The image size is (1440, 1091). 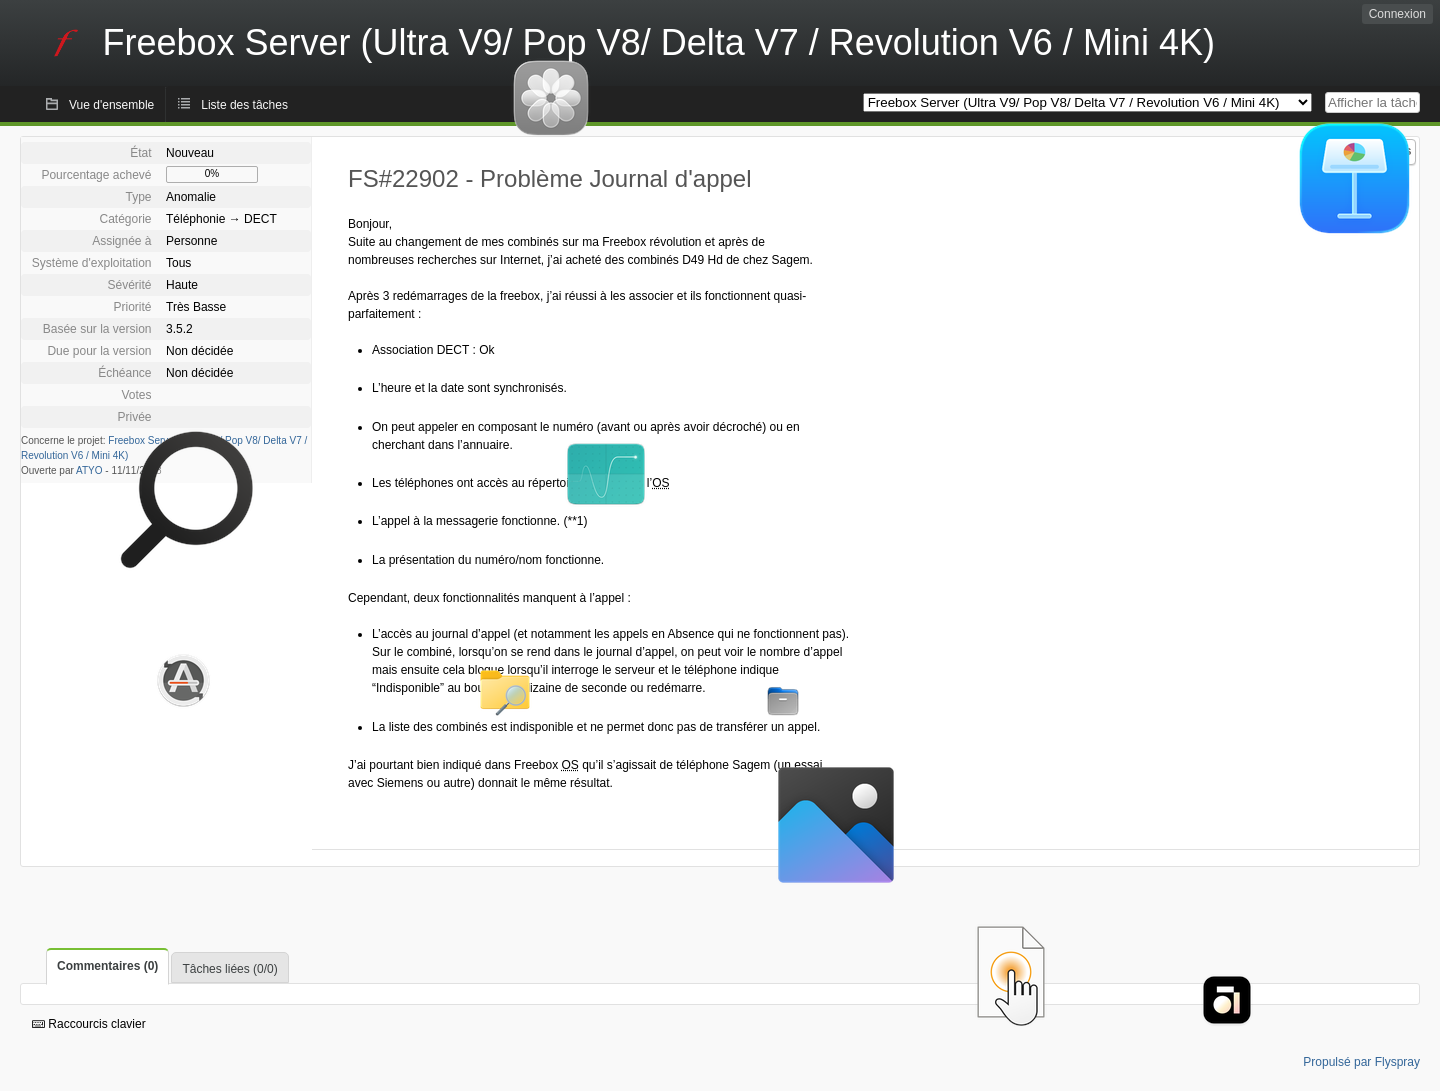 What do you see at coordinates (1354, 178) in the screenshot?
I see `open LibreOffice Writer document editor` at bounding box center [1354, 178].